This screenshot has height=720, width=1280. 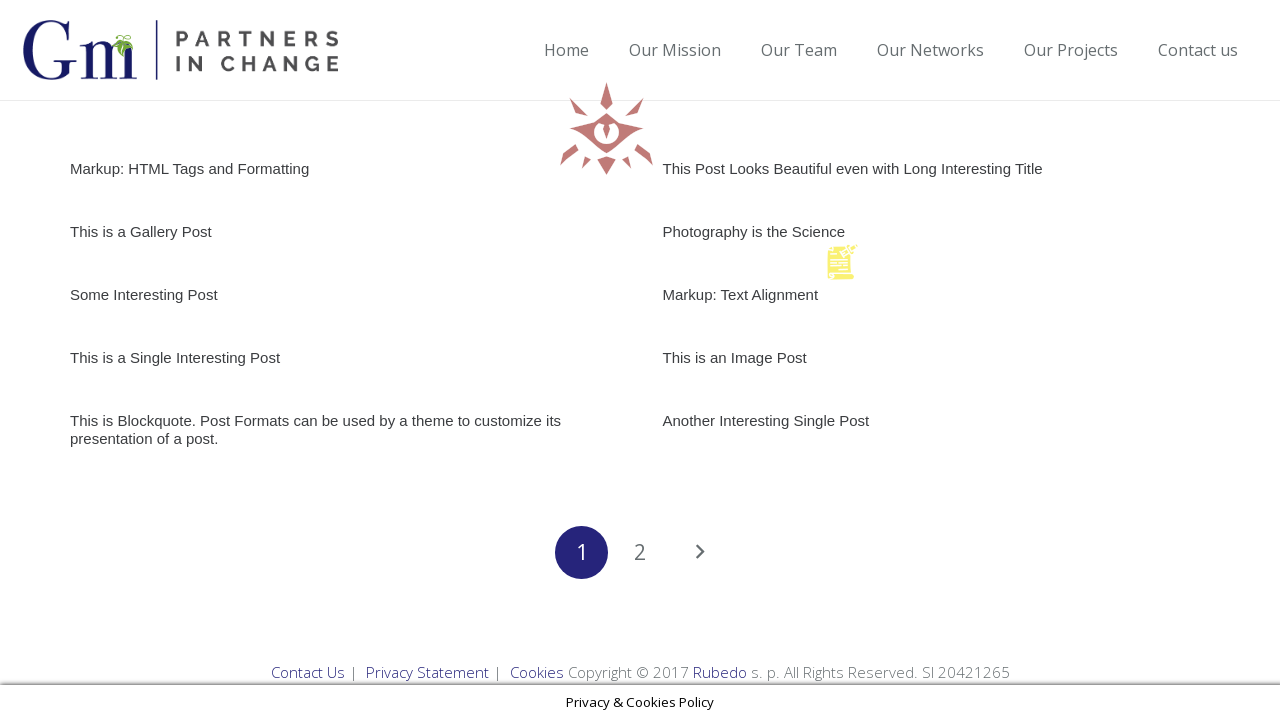 What do you see at coordinates (841, 262) in the screenshot?
I see `pin or mark an important note` at bounding box center [841, 262].